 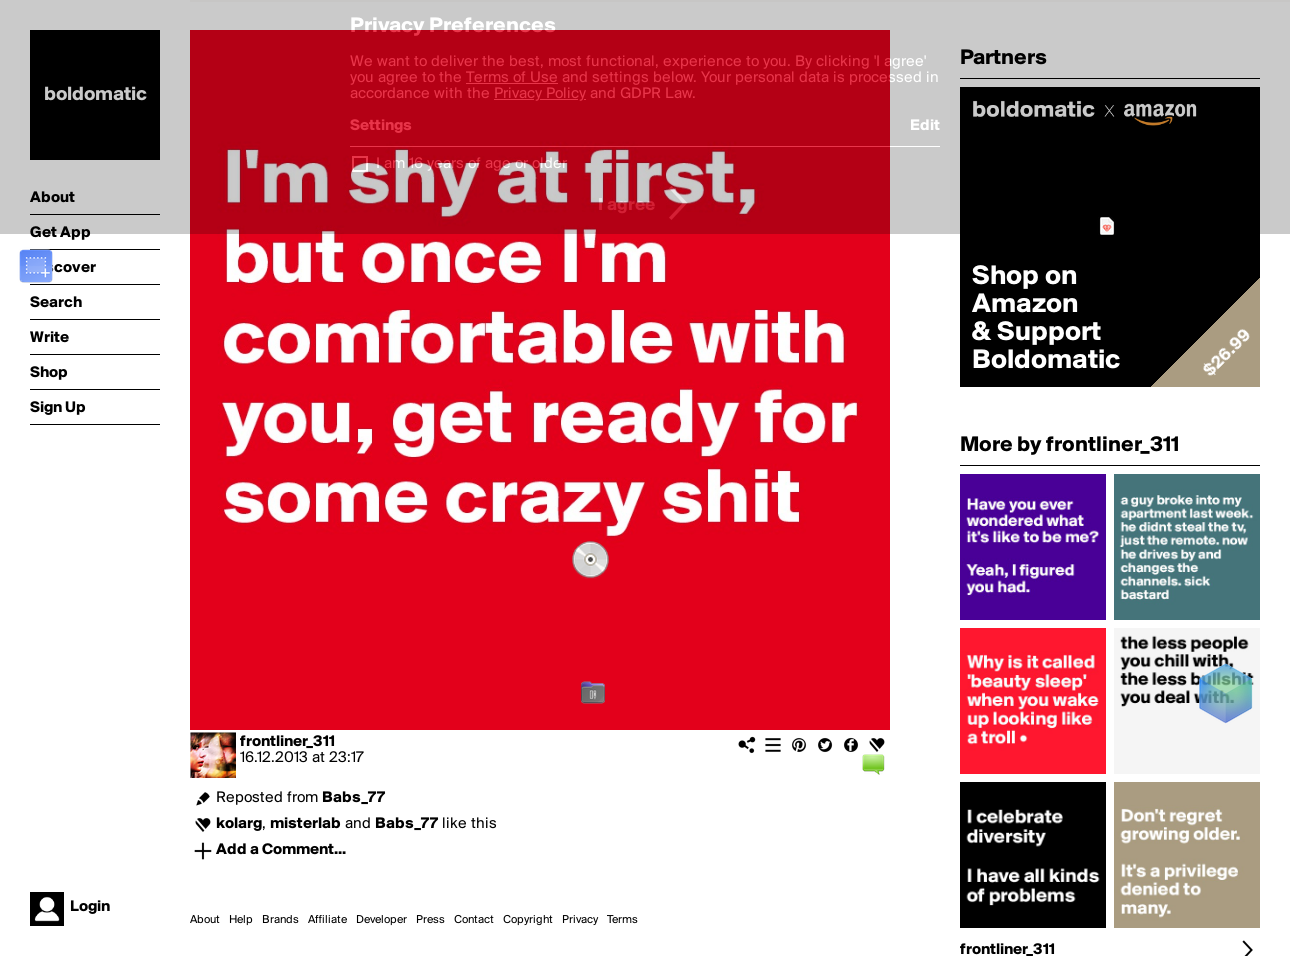 I want to click on open templates folder, so click(x=593, y=692).